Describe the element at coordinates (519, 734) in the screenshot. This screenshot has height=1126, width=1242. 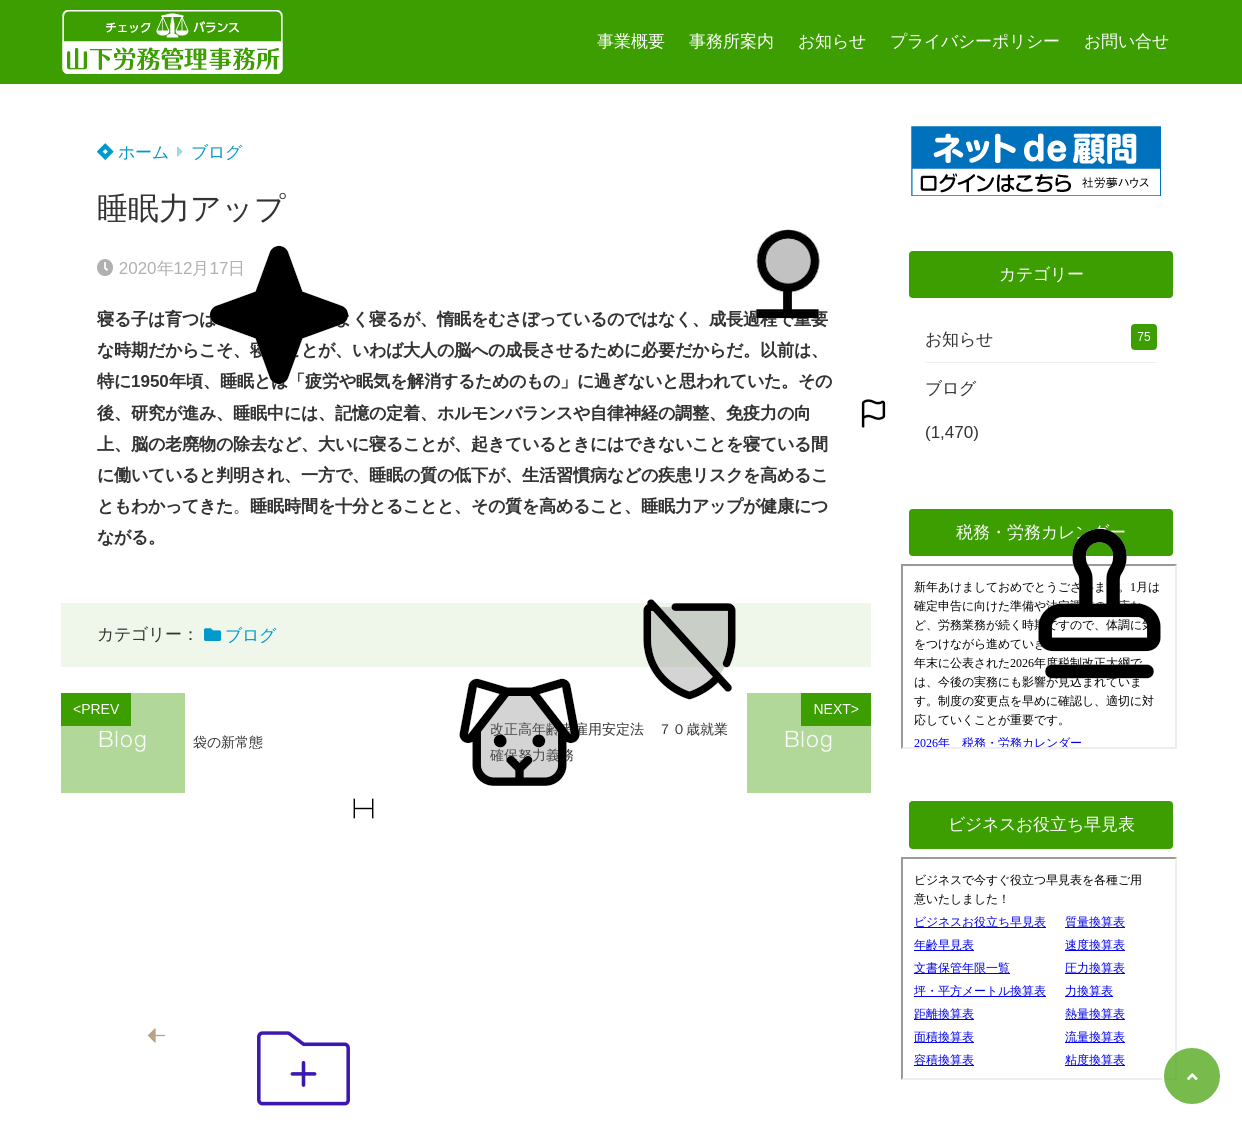
I see `access pet-related features or settings` at that location.